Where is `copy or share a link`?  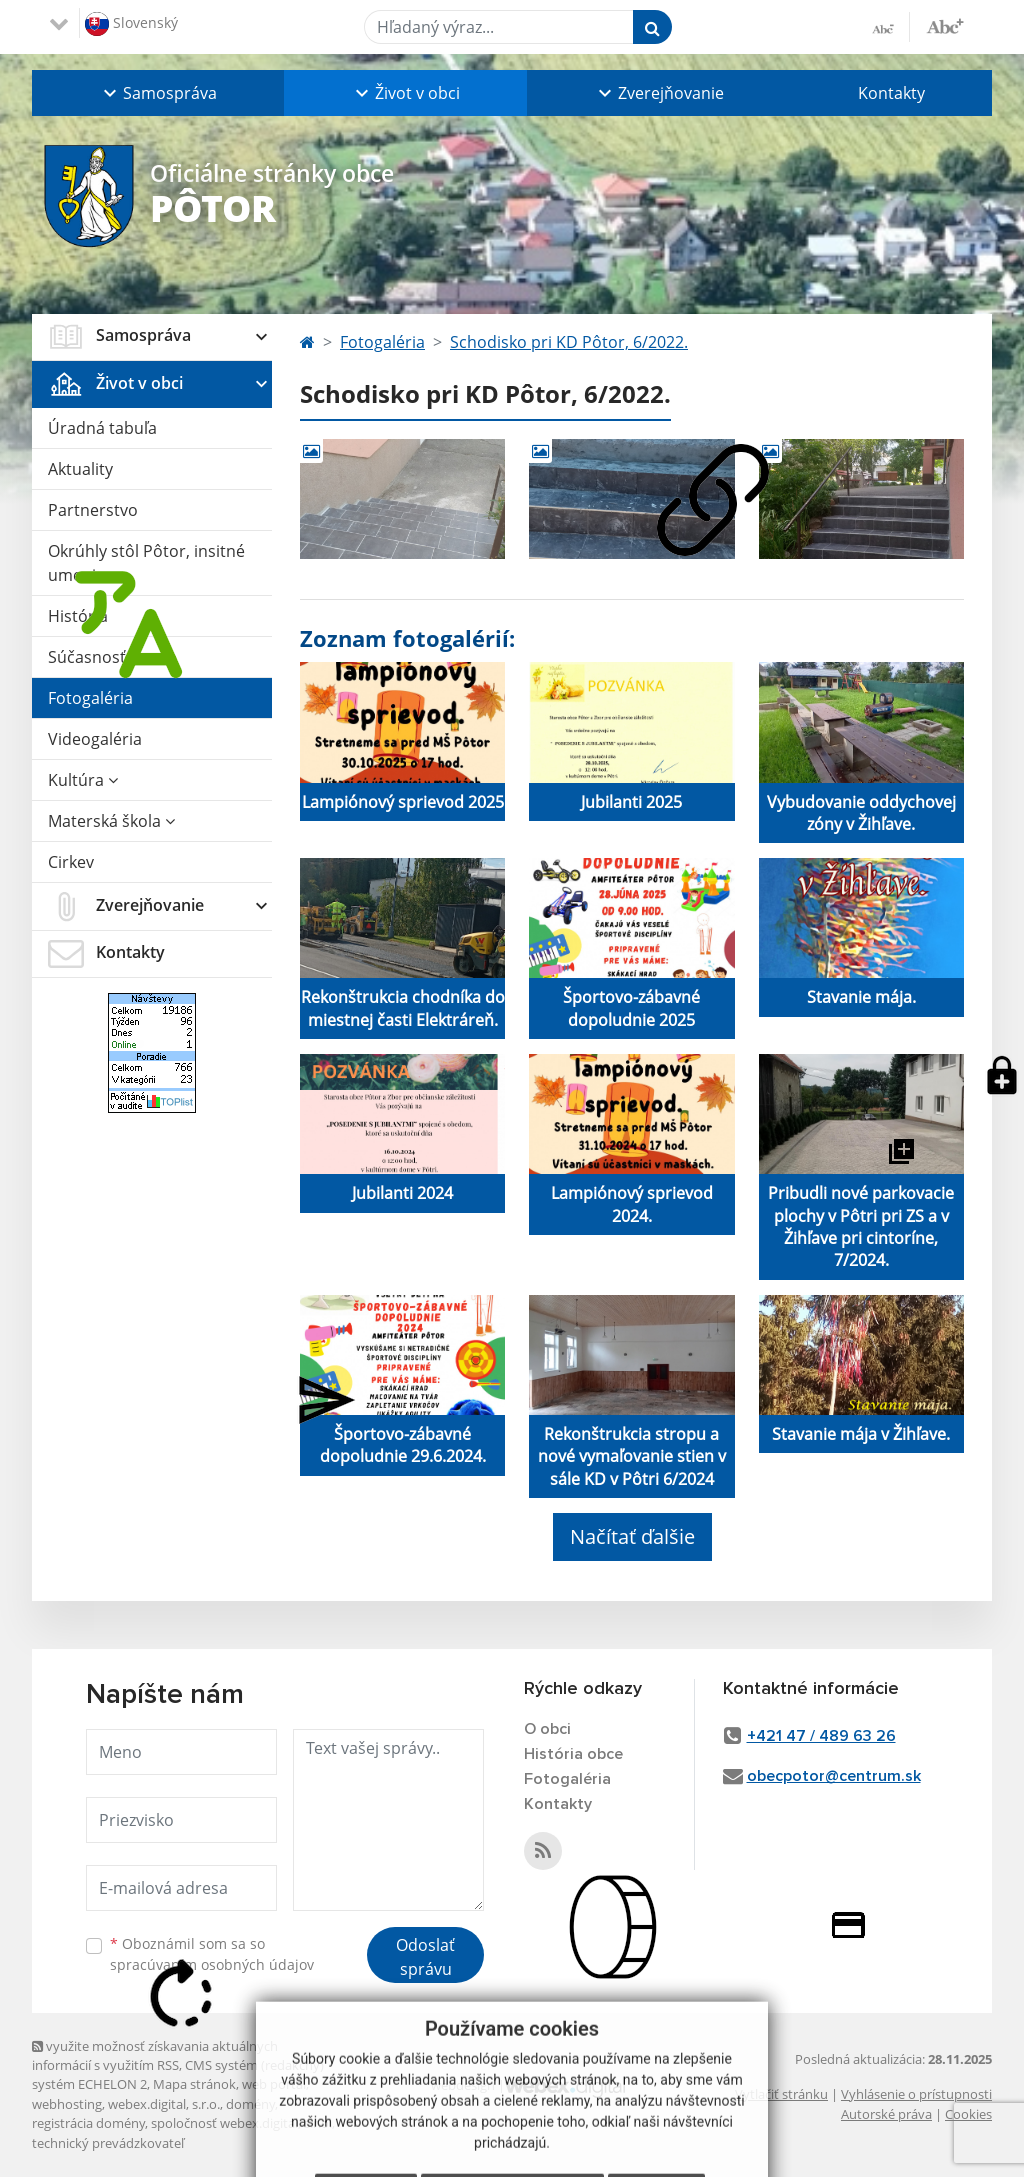 copy or share a link is located at coordinates (713, 500).